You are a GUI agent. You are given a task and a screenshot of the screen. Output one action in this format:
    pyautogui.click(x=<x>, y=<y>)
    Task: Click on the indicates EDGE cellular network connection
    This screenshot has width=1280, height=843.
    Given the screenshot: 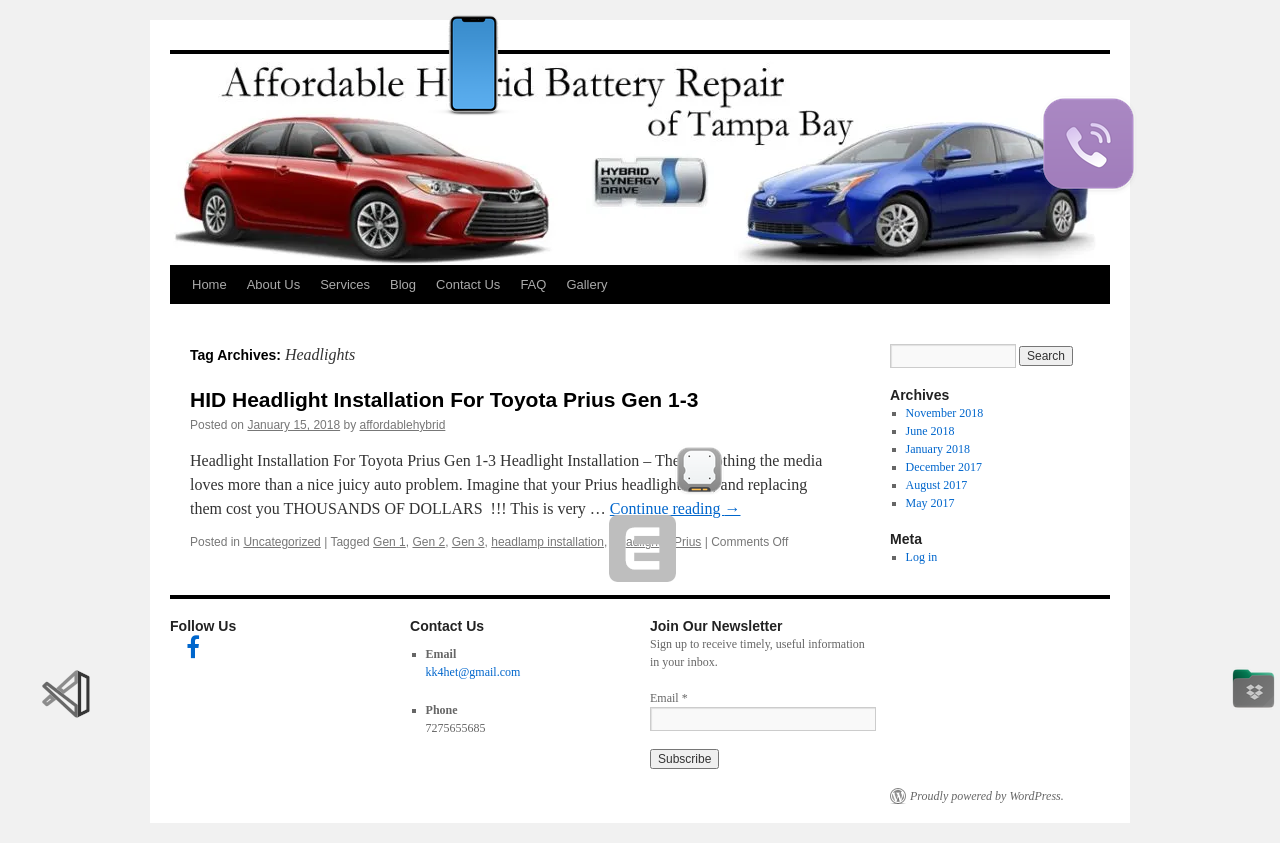 What is the action you would take?
    pyautogui.click(x=642, y=548)
    